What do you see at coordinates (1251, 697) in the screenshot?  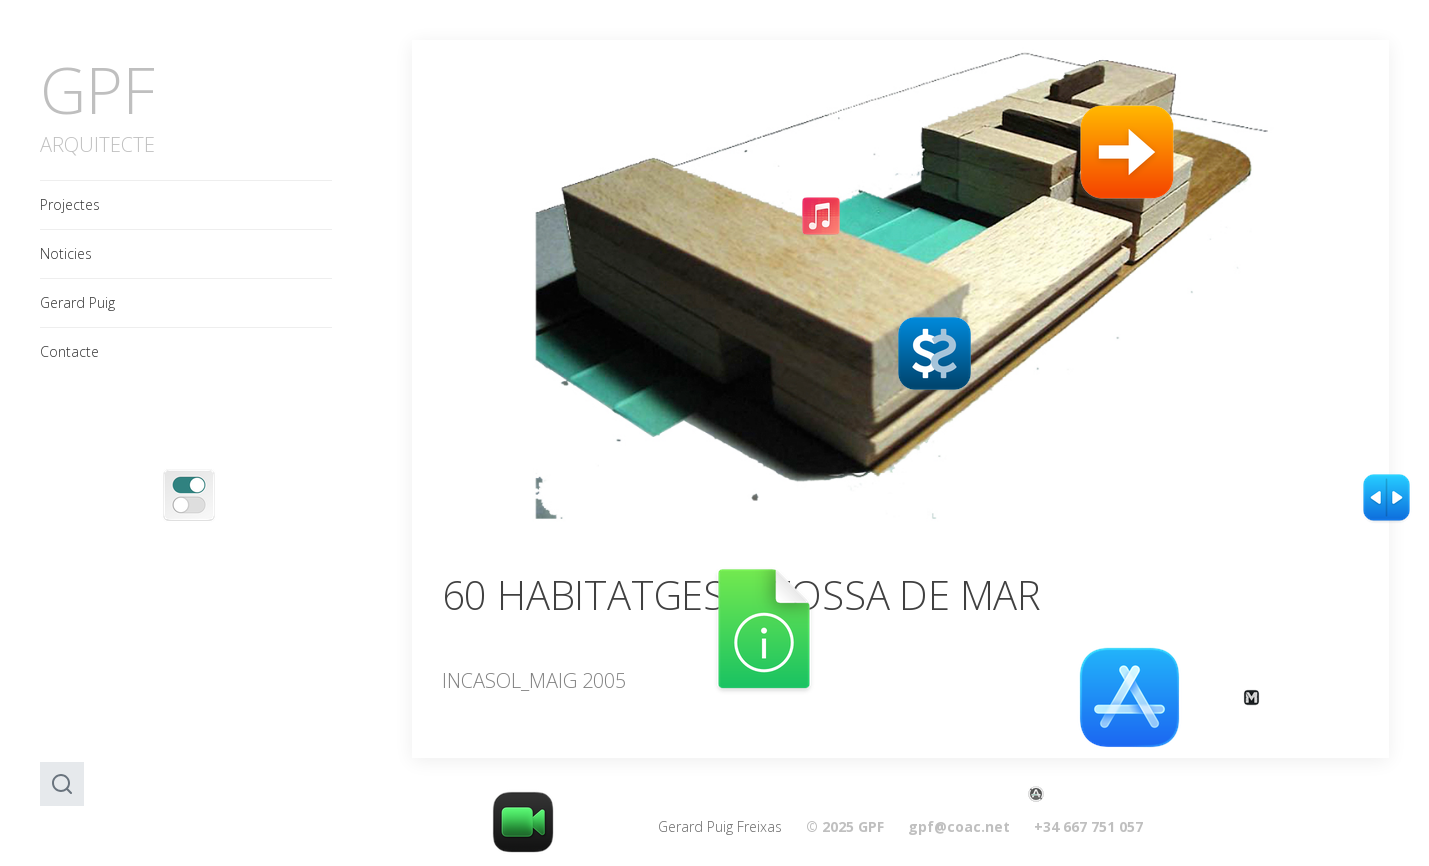 I see `launch metro exodus game` at bounding box center [1251, 697].